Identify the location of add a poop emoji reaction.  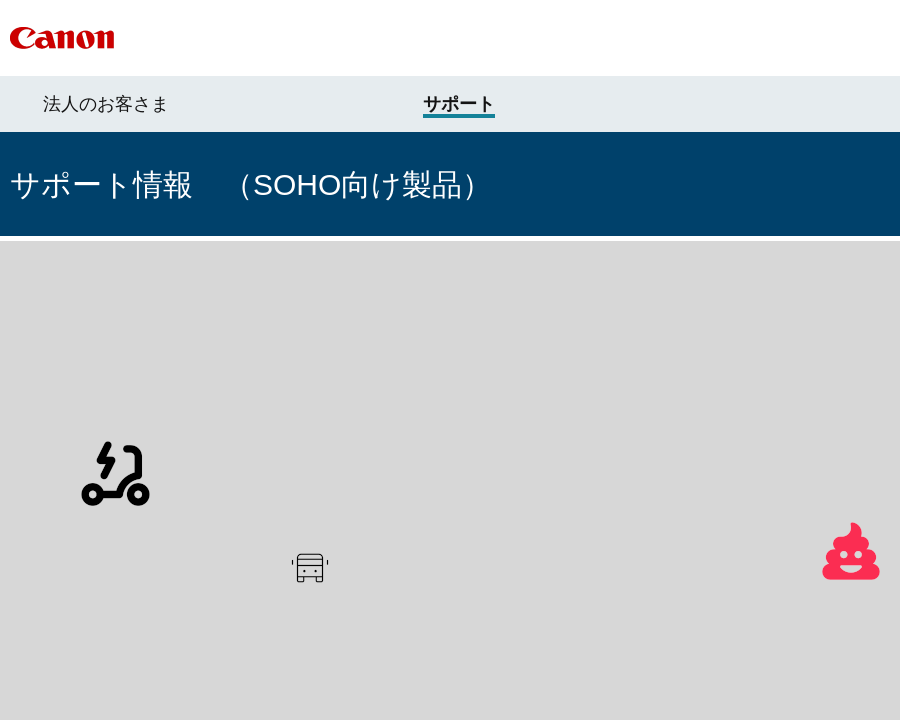
(851, 551).